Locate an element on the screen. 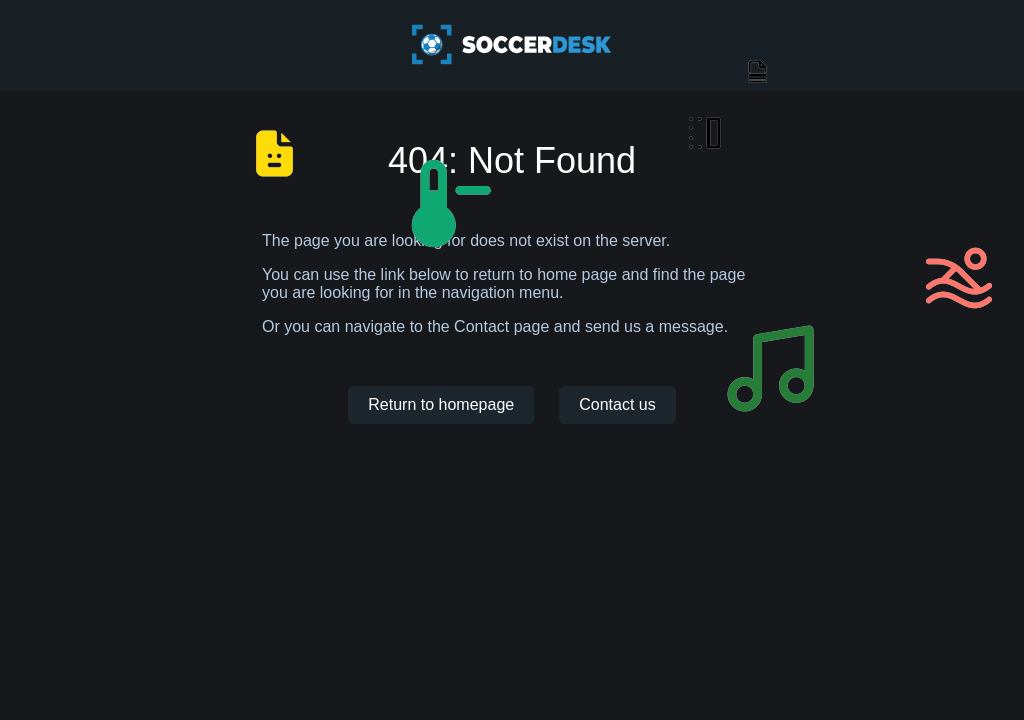 The image size is (1024, 720). file with neutral or pending status is located at coordinates (274, 153).